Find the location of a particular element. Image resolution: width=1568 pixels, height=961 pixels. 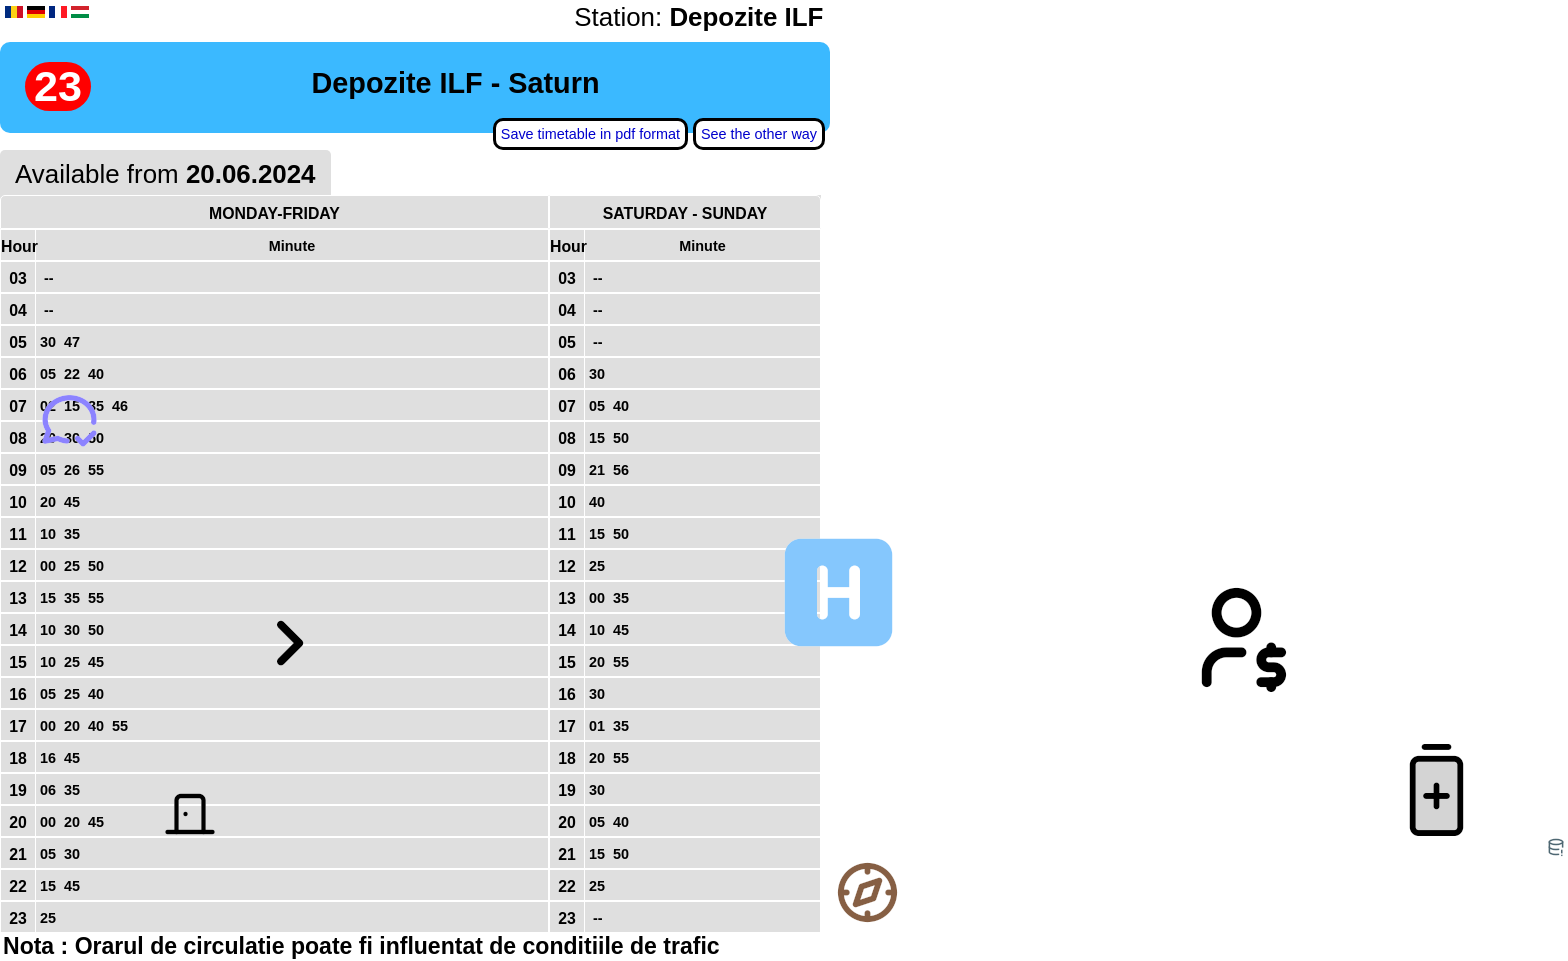

message sent successfully is located at coordinates (69, 419).